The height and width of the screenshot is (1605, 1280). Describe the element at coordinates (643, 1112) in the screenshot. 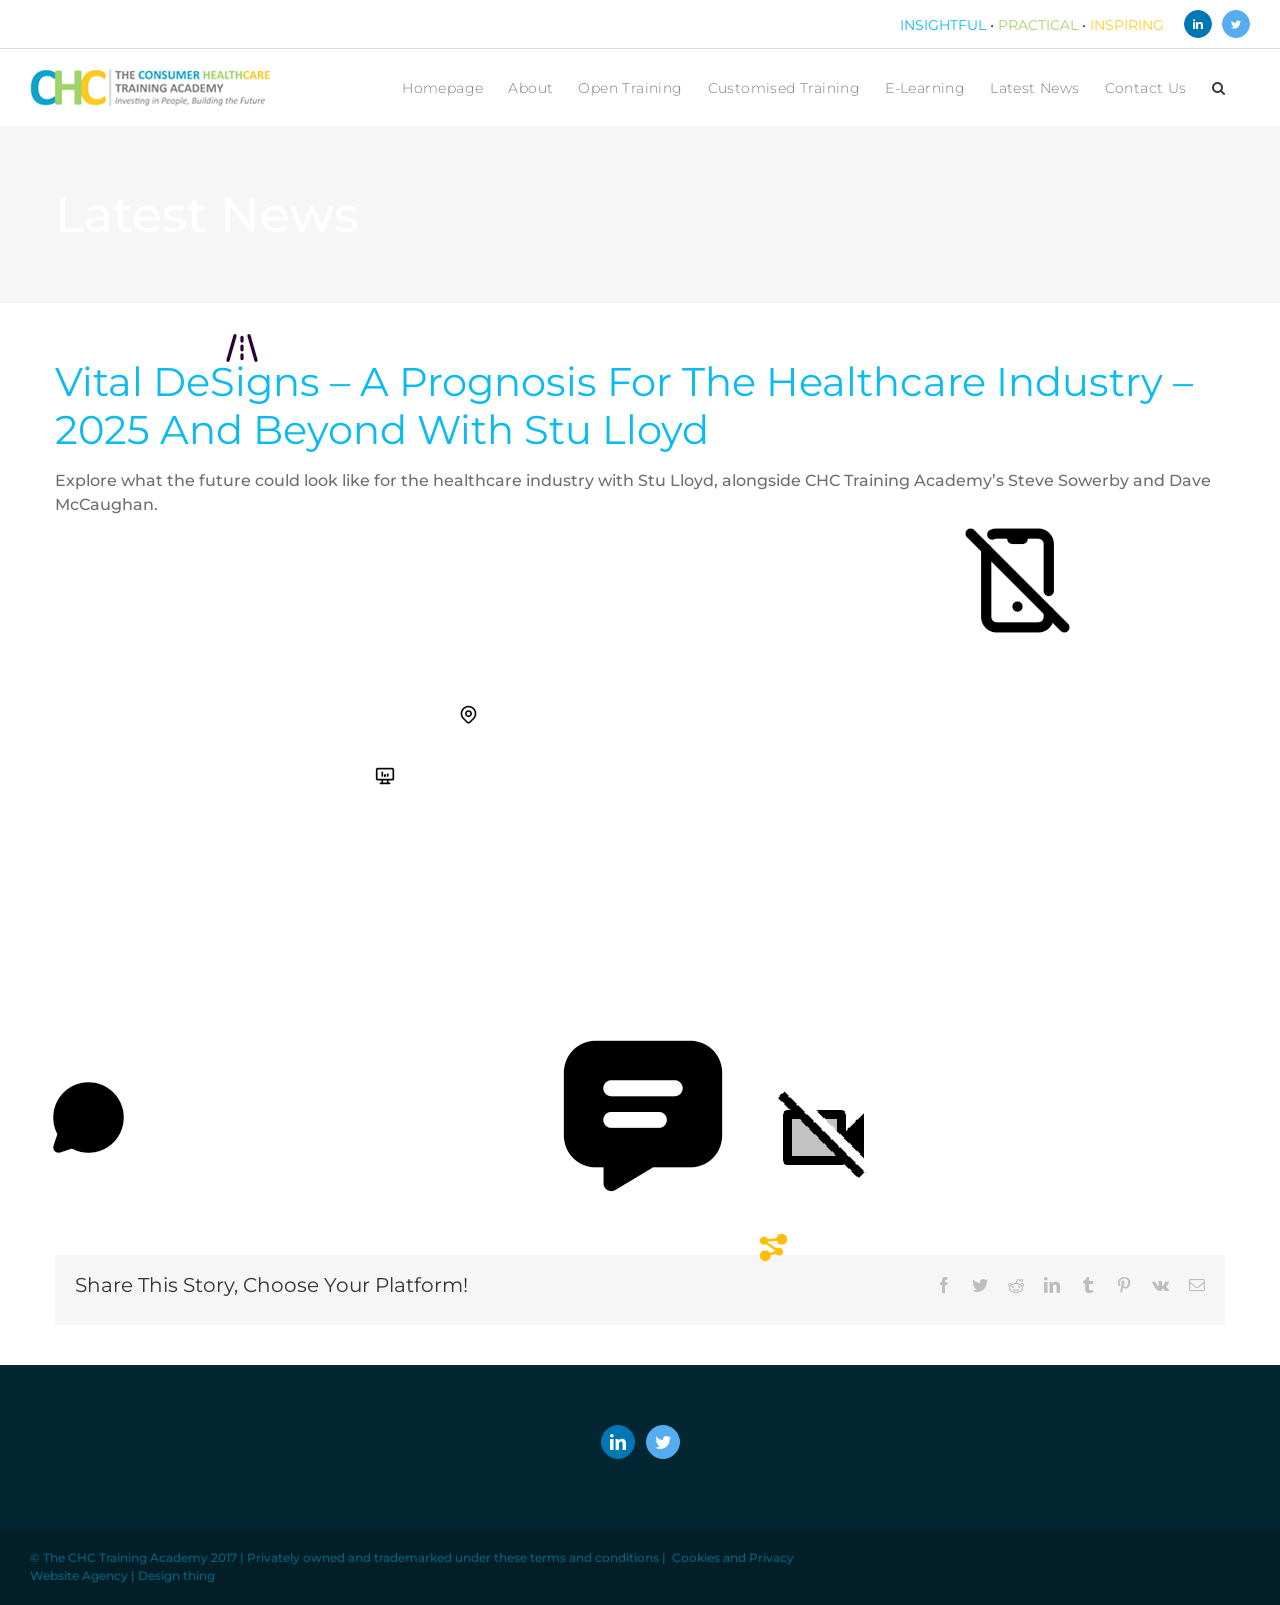

I see `open messages or chat` at that location.